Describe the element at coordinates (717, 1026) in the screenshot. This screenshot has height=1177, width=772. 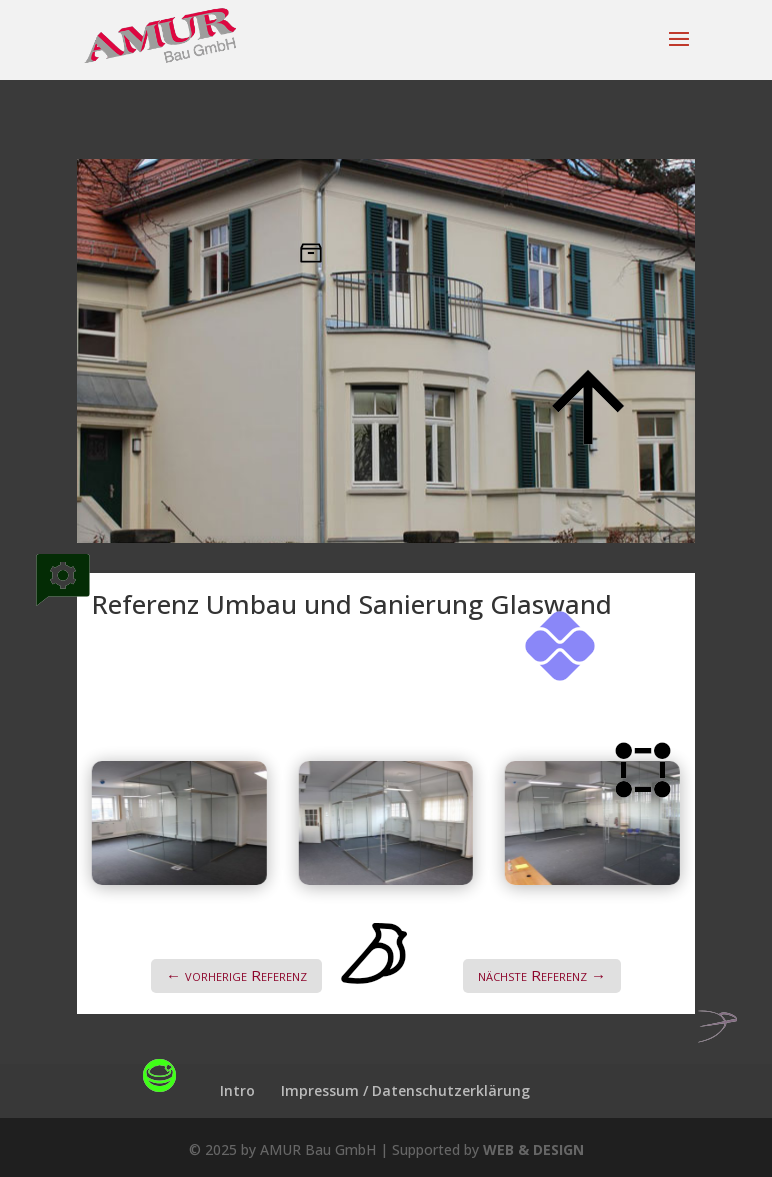
I see `EPEL (Extra Packages for Enterprise Linux) project logo` at that location.